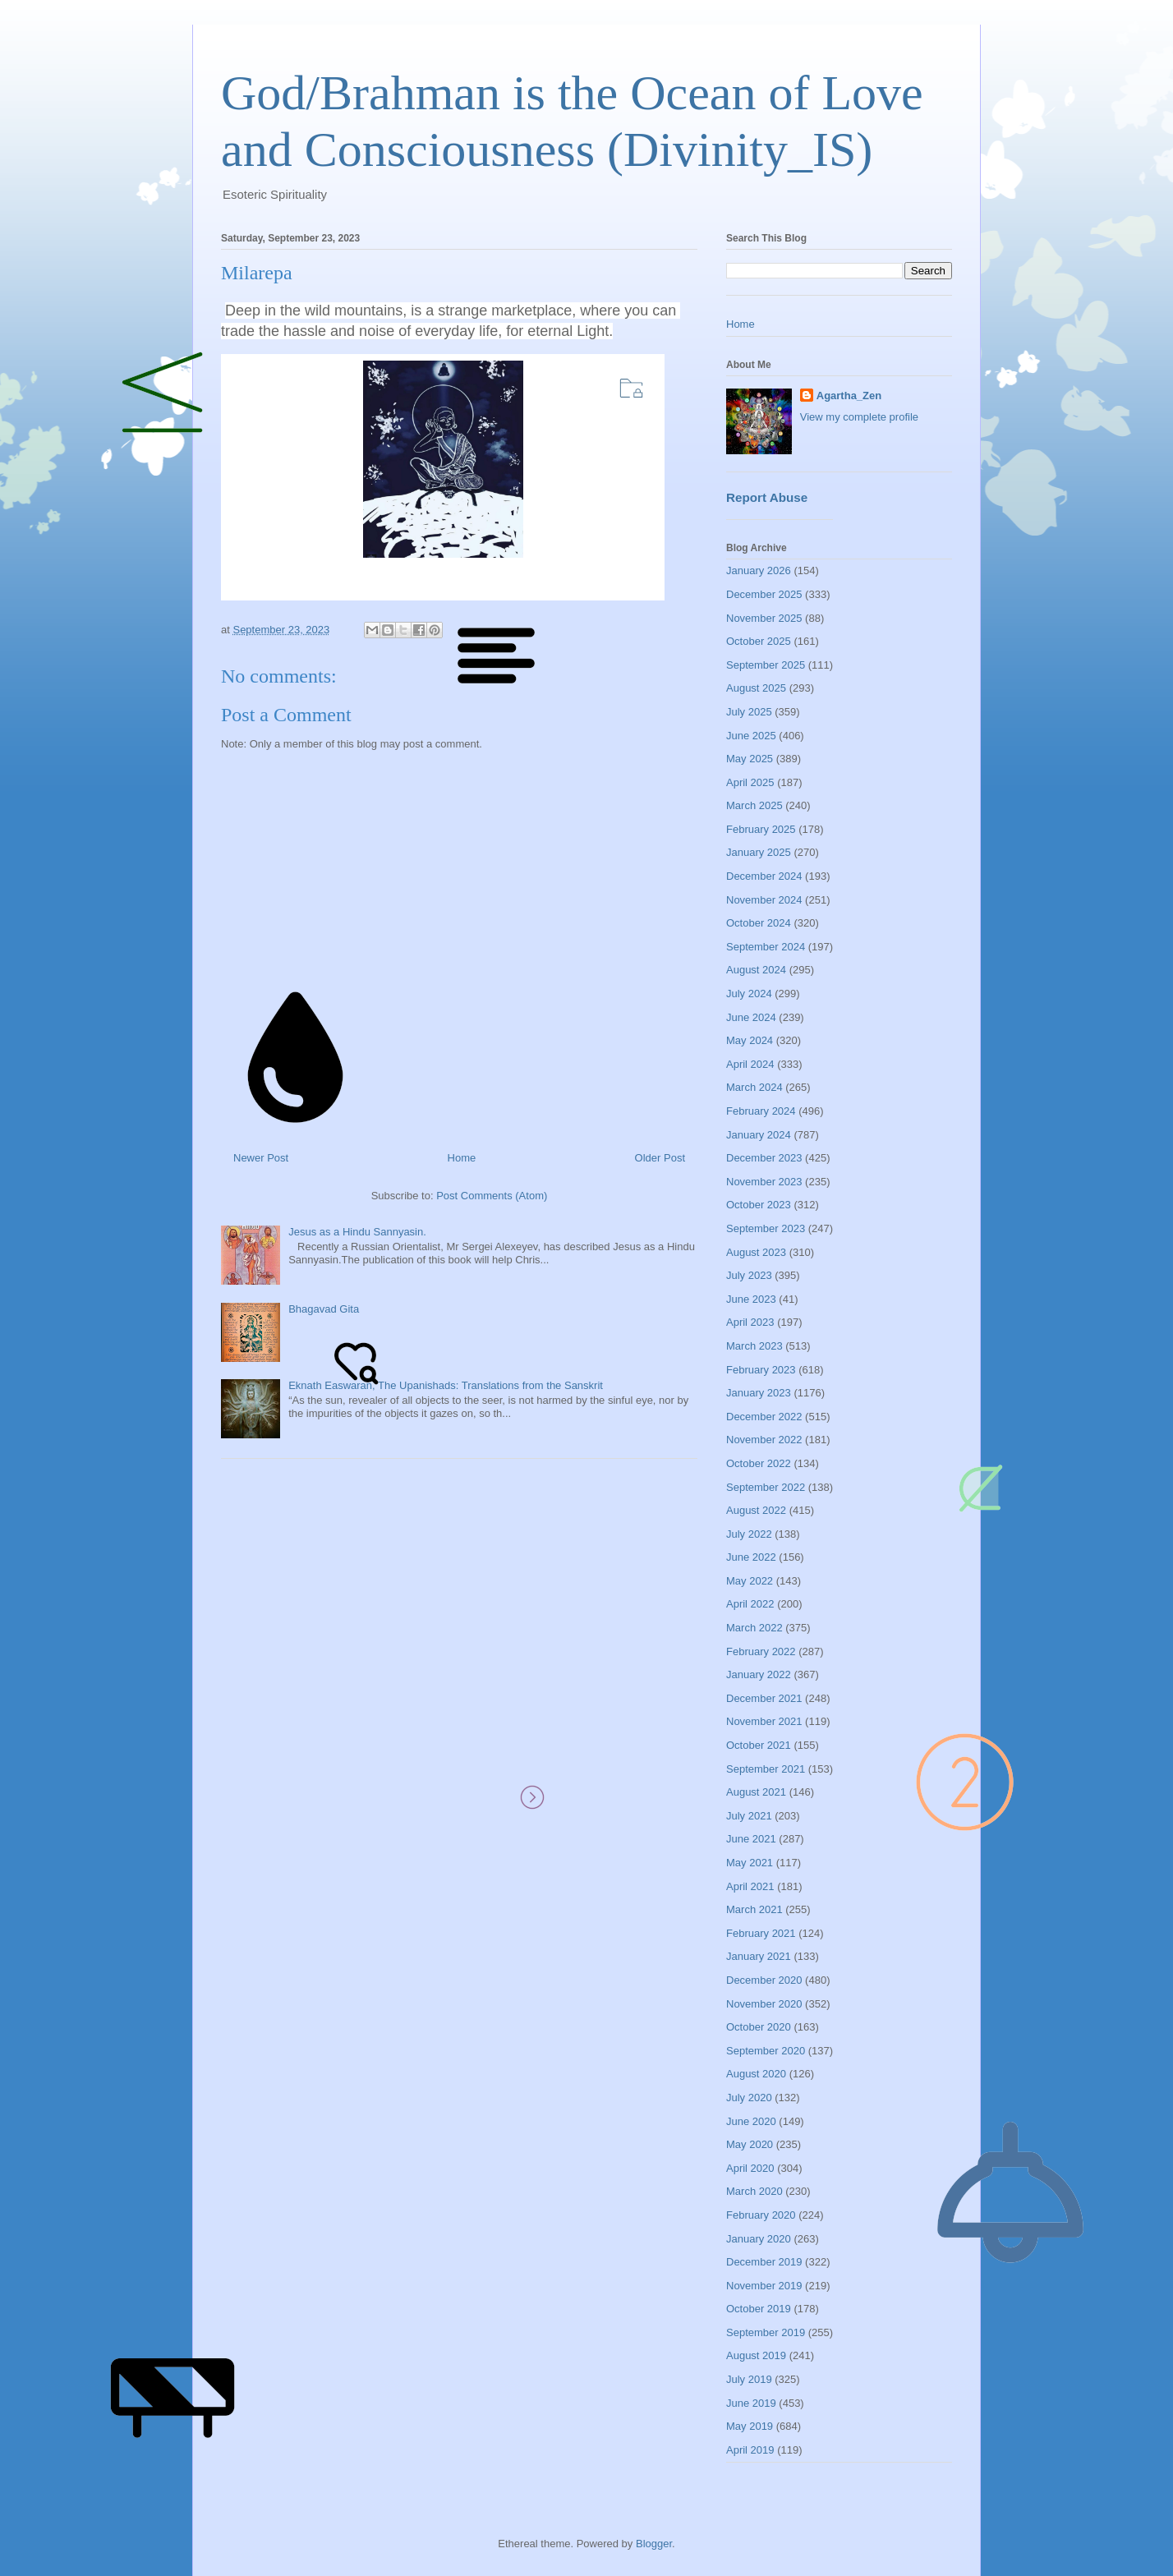 The width and height of the screenshot is (1173, 2576). What do you see at coordinates (355, 1361) in the screenshot?
I see `search your liked or favorited items` at bounding box center [355, 1361].